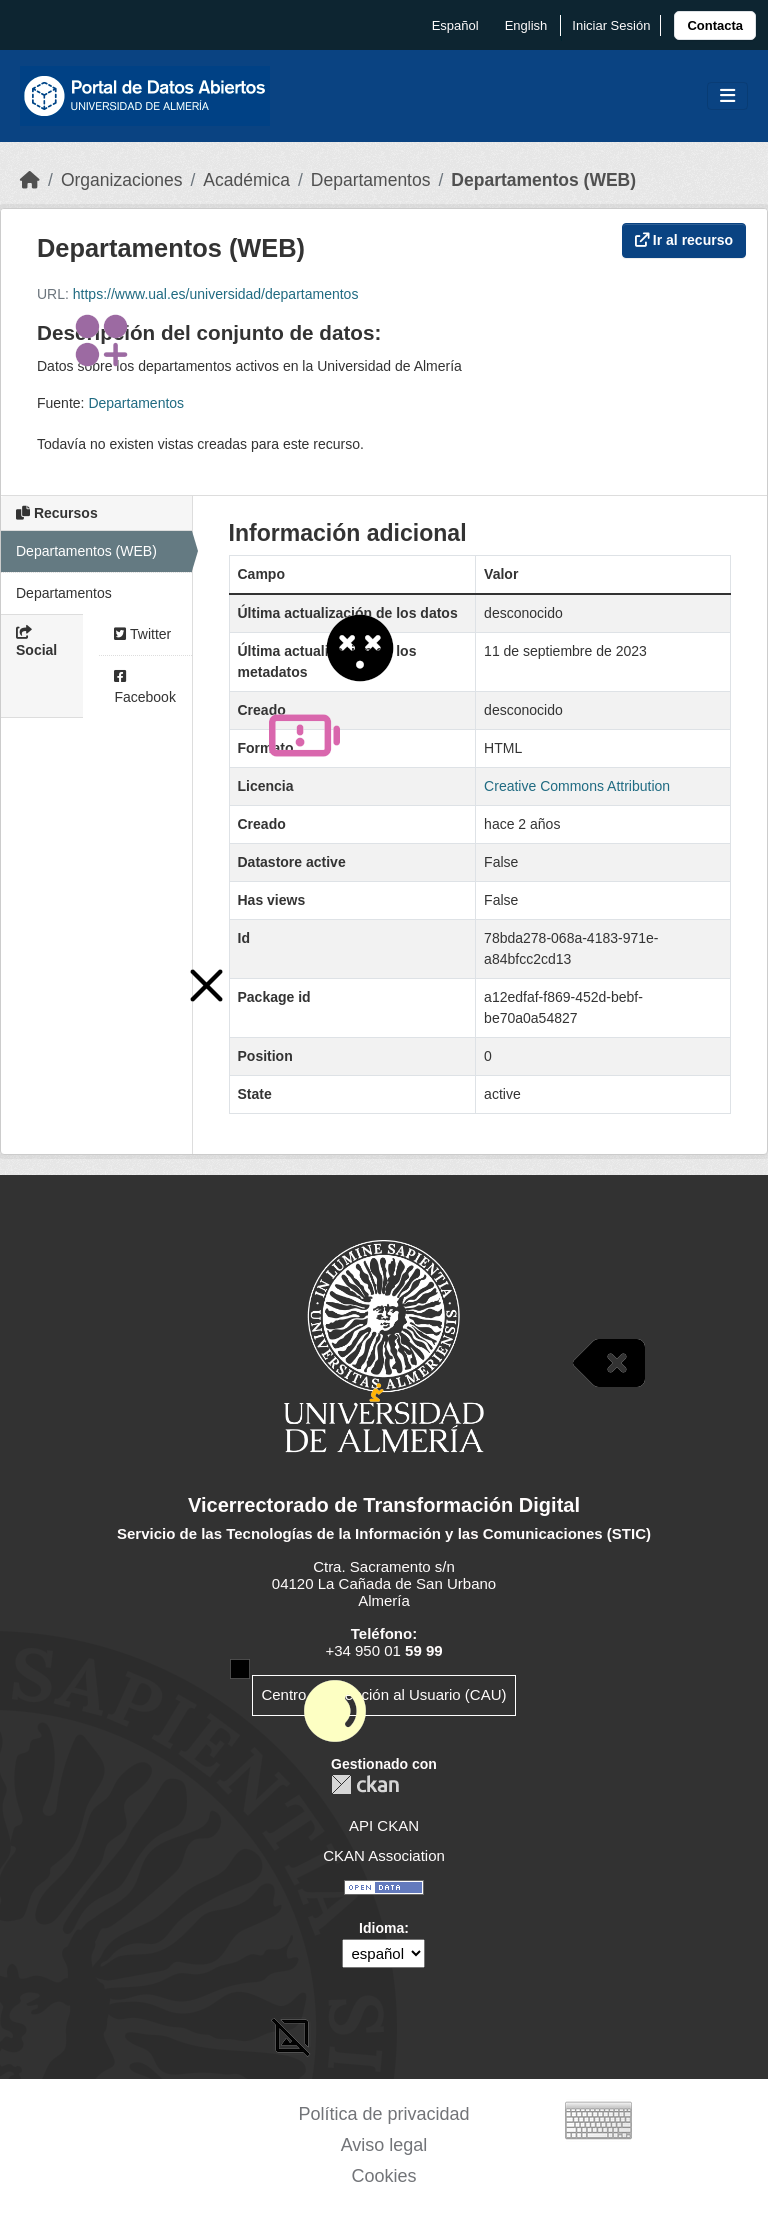  What do you see at coordinates (376, 1392) in the screenshot?
I see `indicates a prayer or meditation feature` at bounding box center [376, 1392].